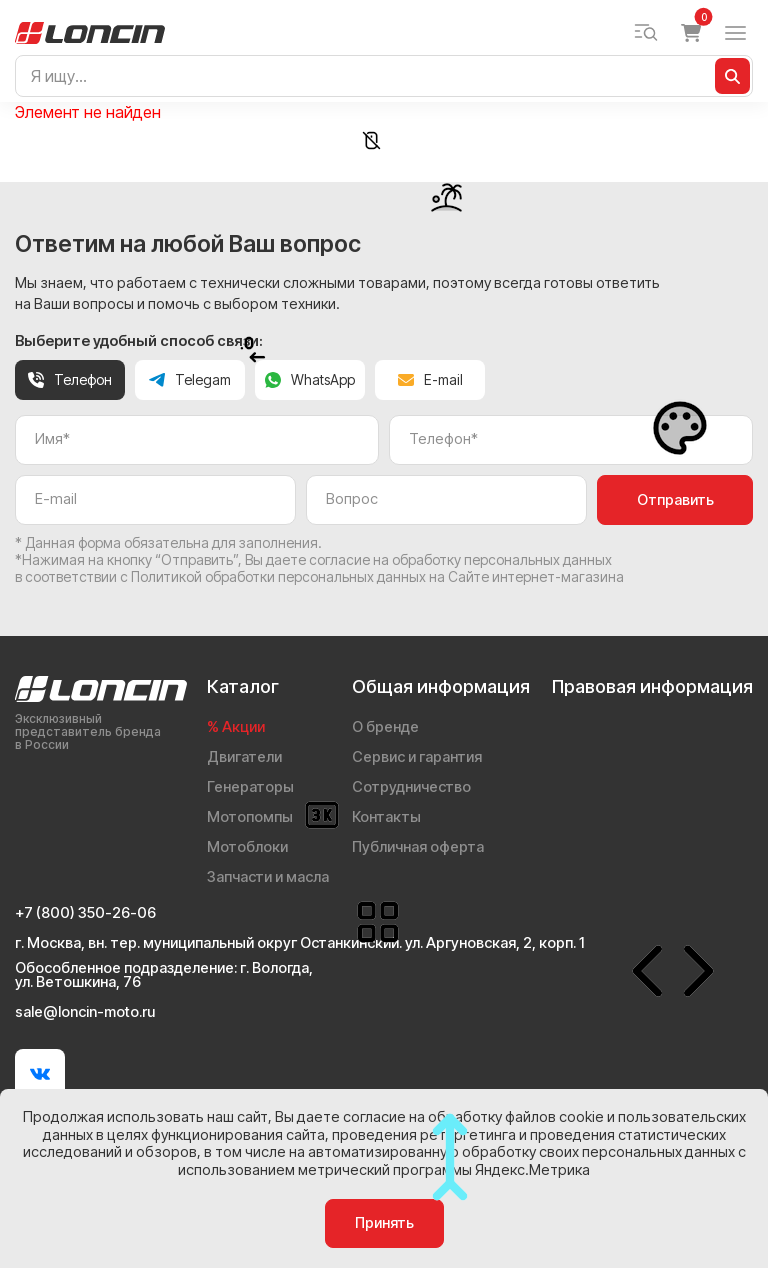  What do you see at coordinates (446, 197) in the screenshot?
I see `indicates vacation or travel mode` at bounding box center [446, 197].